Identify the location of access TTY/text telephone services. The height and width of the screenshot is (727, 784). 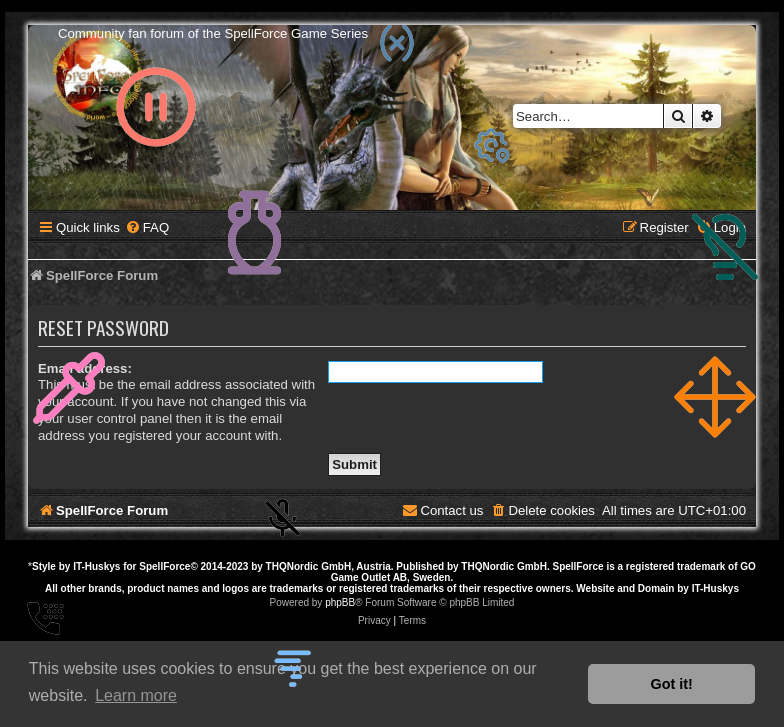
(45, 618).